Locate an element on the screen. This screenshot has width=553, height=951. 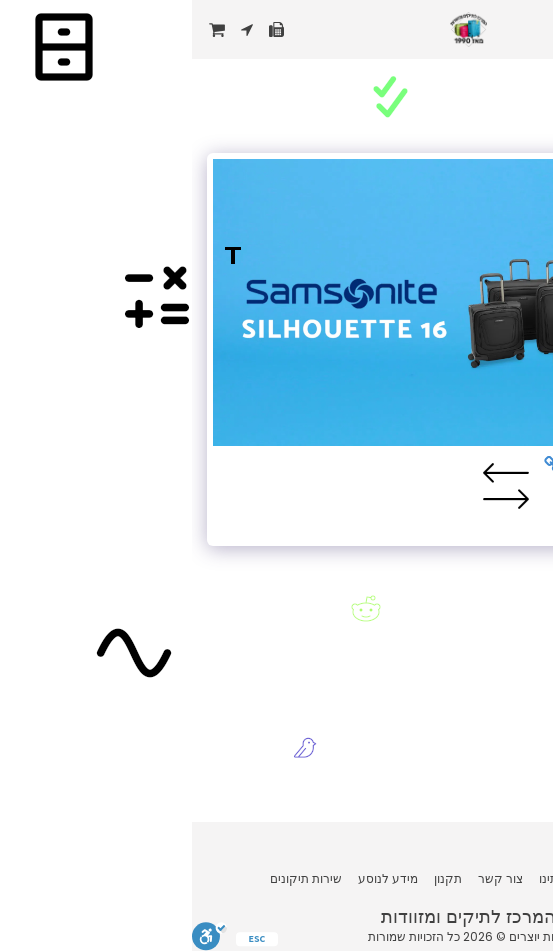
access twitter or social media sharing is located at coordinates (305, 748).